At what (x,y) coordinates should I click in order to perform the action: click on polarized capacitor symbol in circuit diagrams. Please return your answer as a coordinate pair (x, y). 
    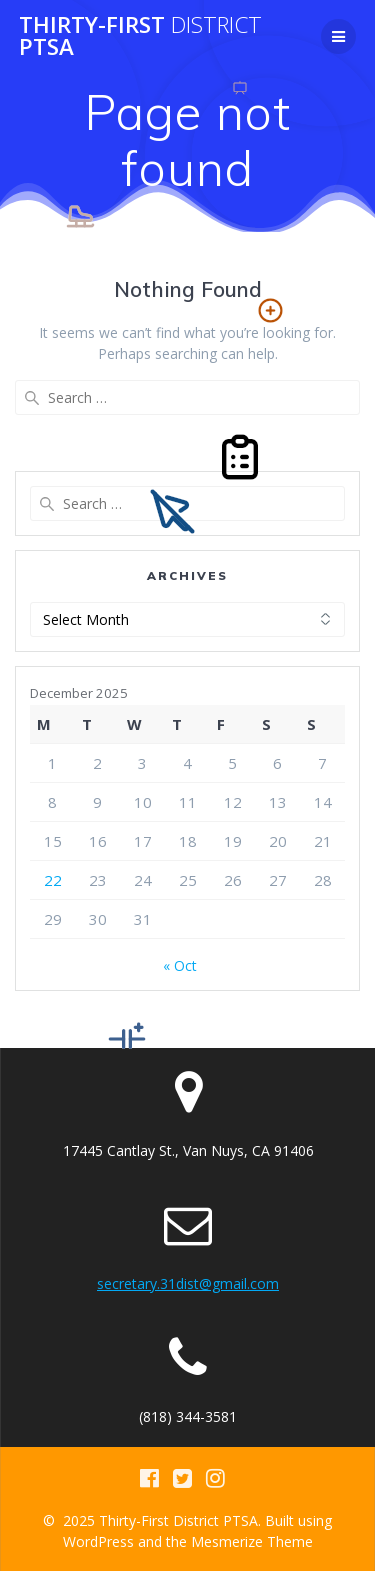
    Looking at the image, I should click on (127, 1039).